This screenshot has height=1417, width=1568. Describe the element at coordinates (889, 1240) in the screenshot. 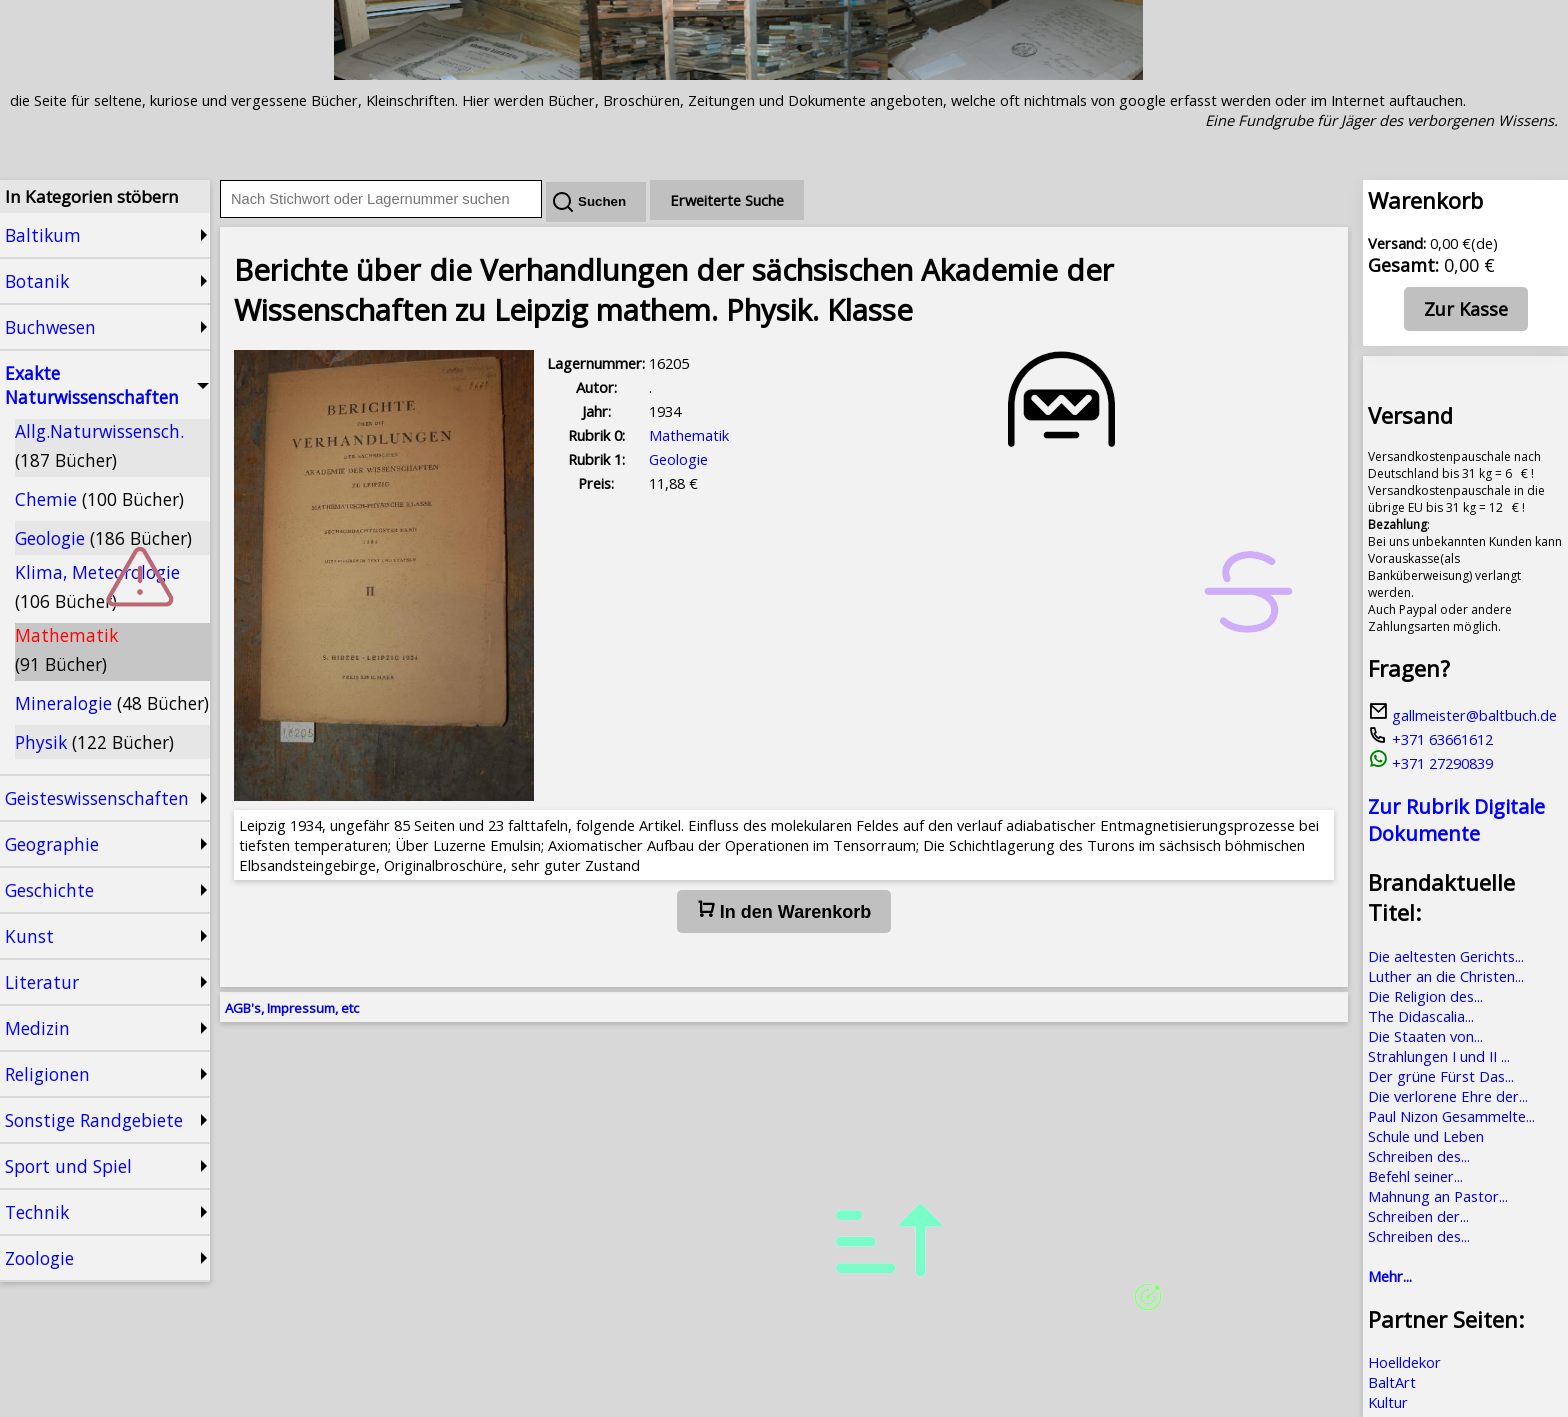

I see `sort items in ascending order` at that location.